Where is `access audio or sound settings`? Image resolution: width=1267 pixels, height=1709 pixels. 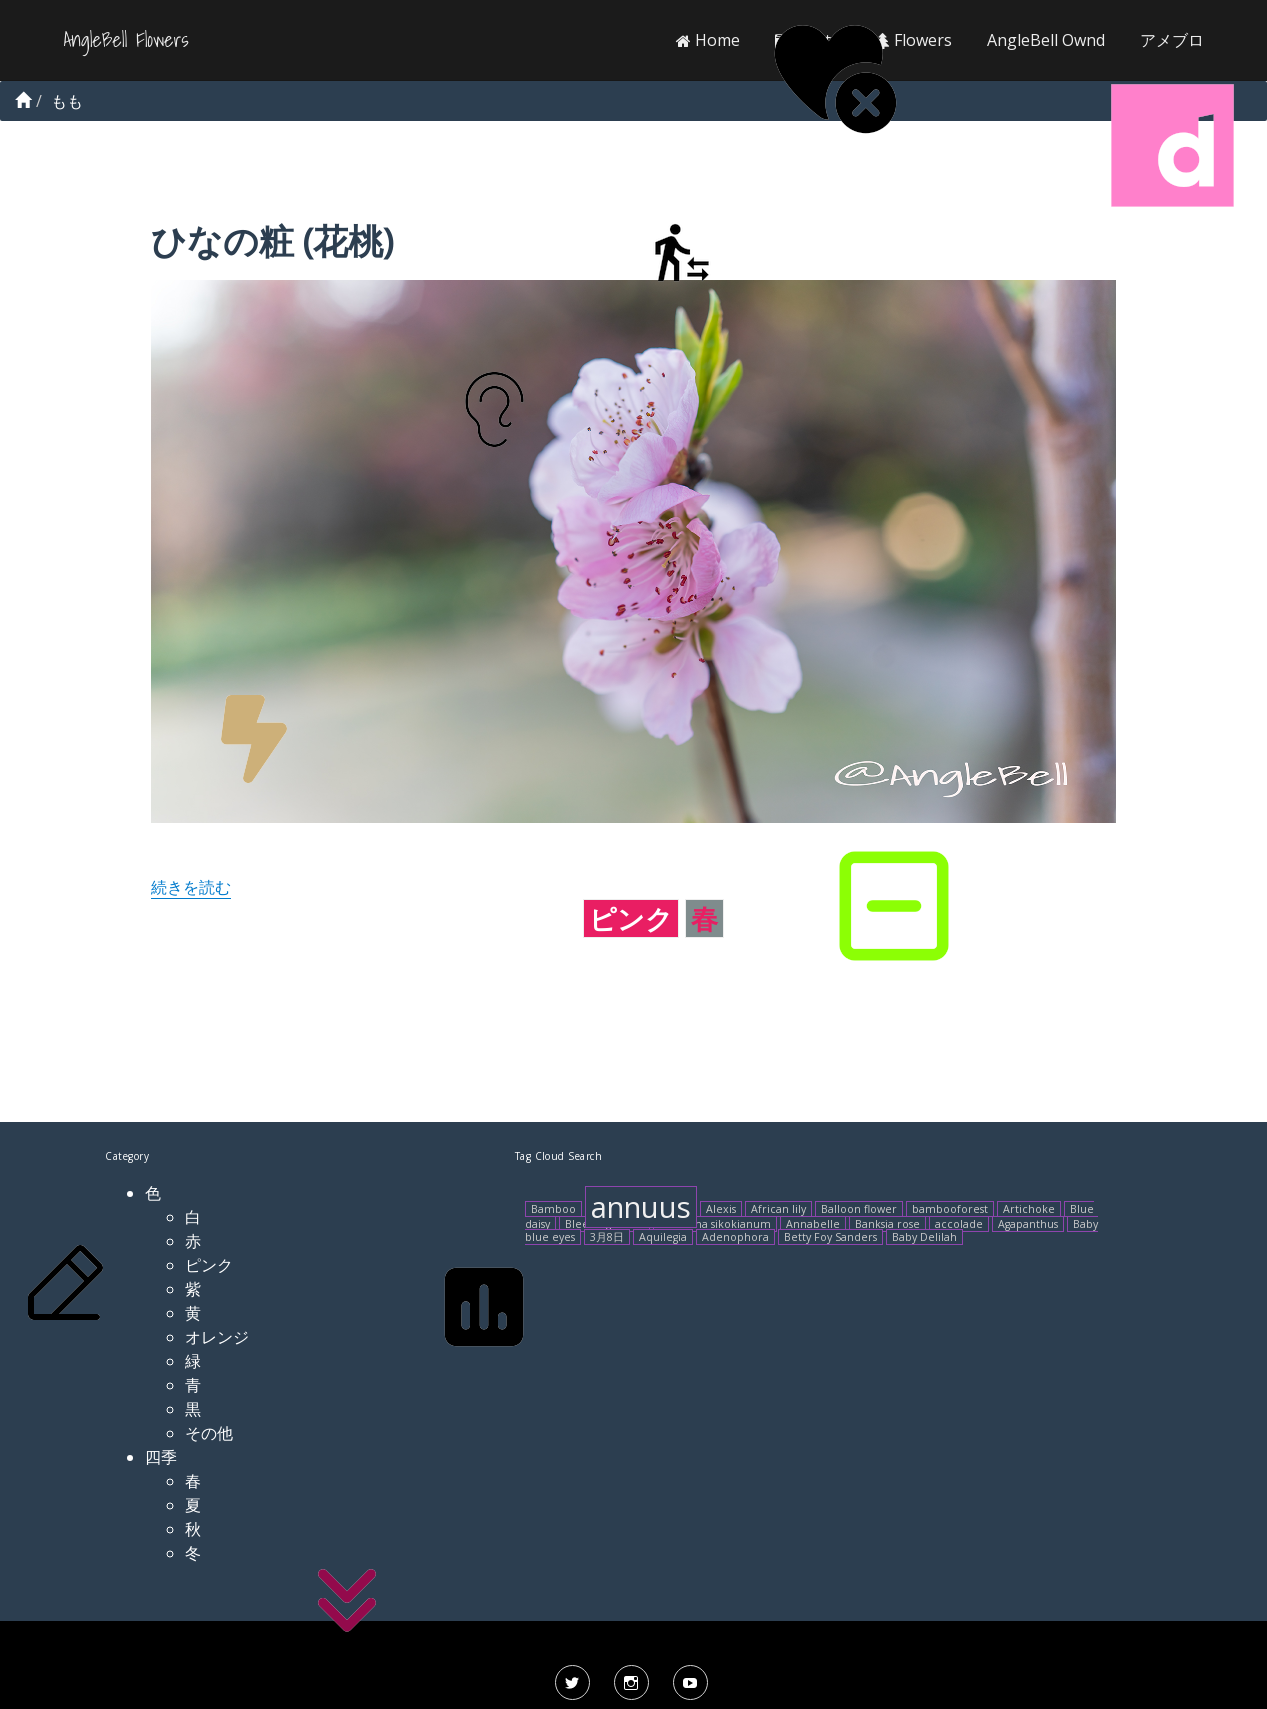
access audio or sound settings is located at coordinates (494, 409).